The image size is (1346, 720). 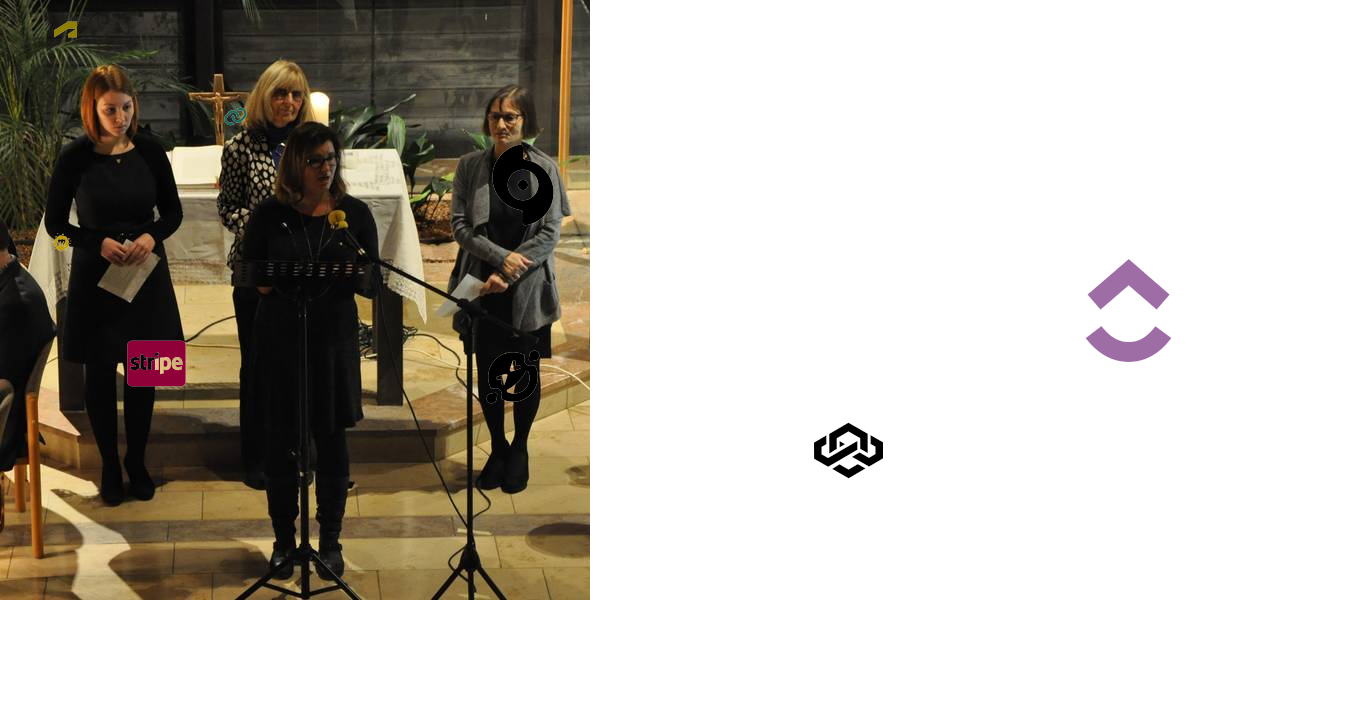 What do you see at coordinates (523, 185) in the screenshot?
I see `indicates hurricane or tropical storm warning` at bounding box center [523, 185].